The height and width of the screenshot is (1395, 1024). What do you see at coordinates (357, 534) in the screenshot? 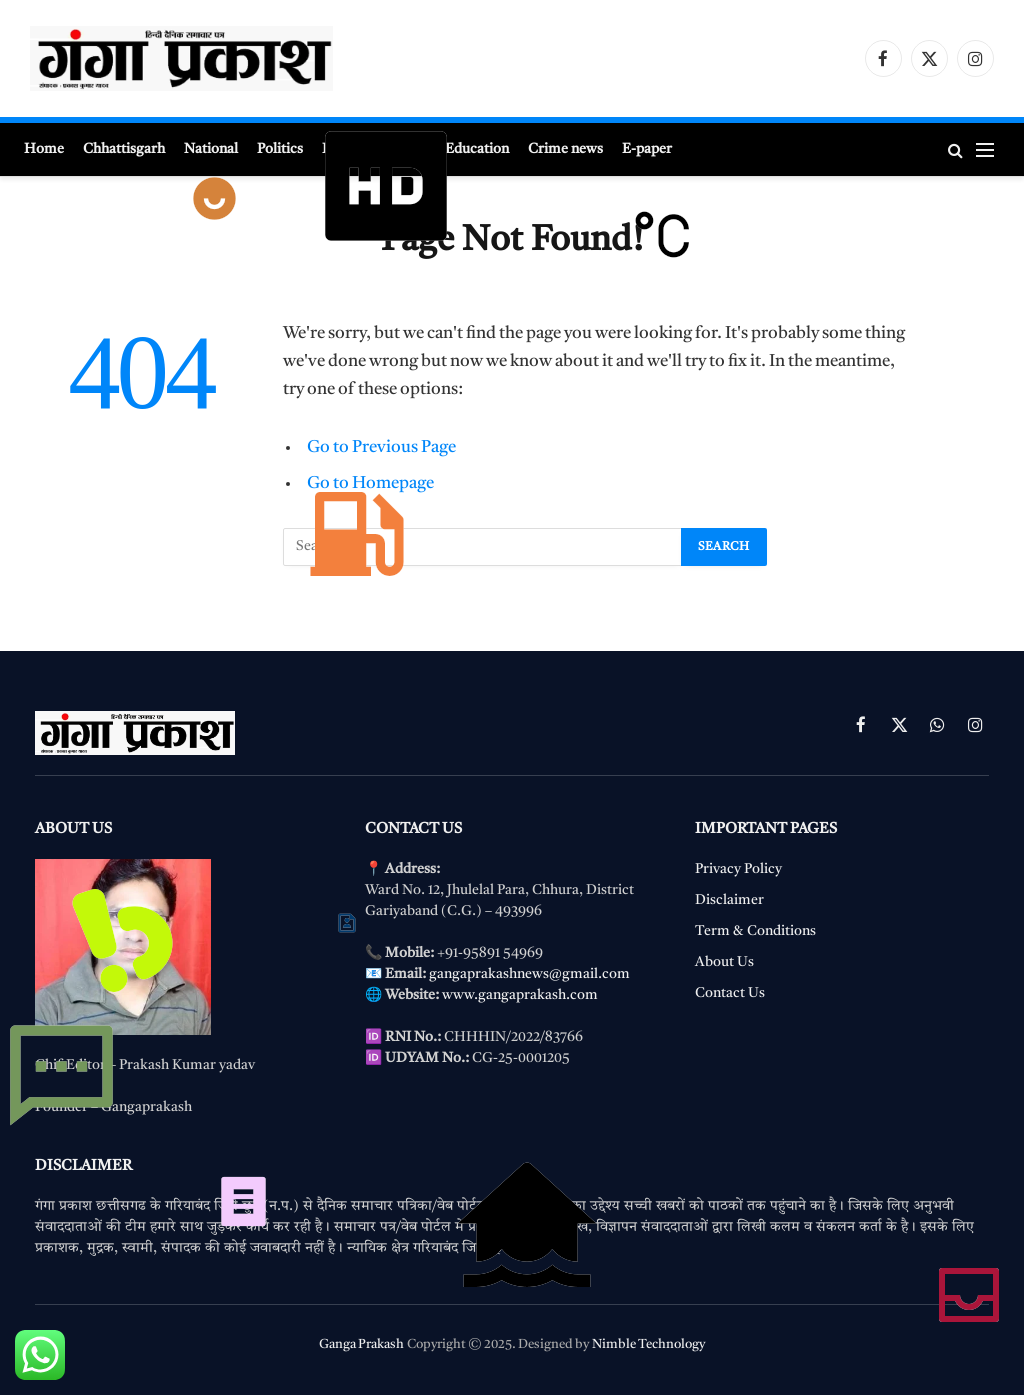
I see `find nearby gas stations` at bounding box center [357, 534].